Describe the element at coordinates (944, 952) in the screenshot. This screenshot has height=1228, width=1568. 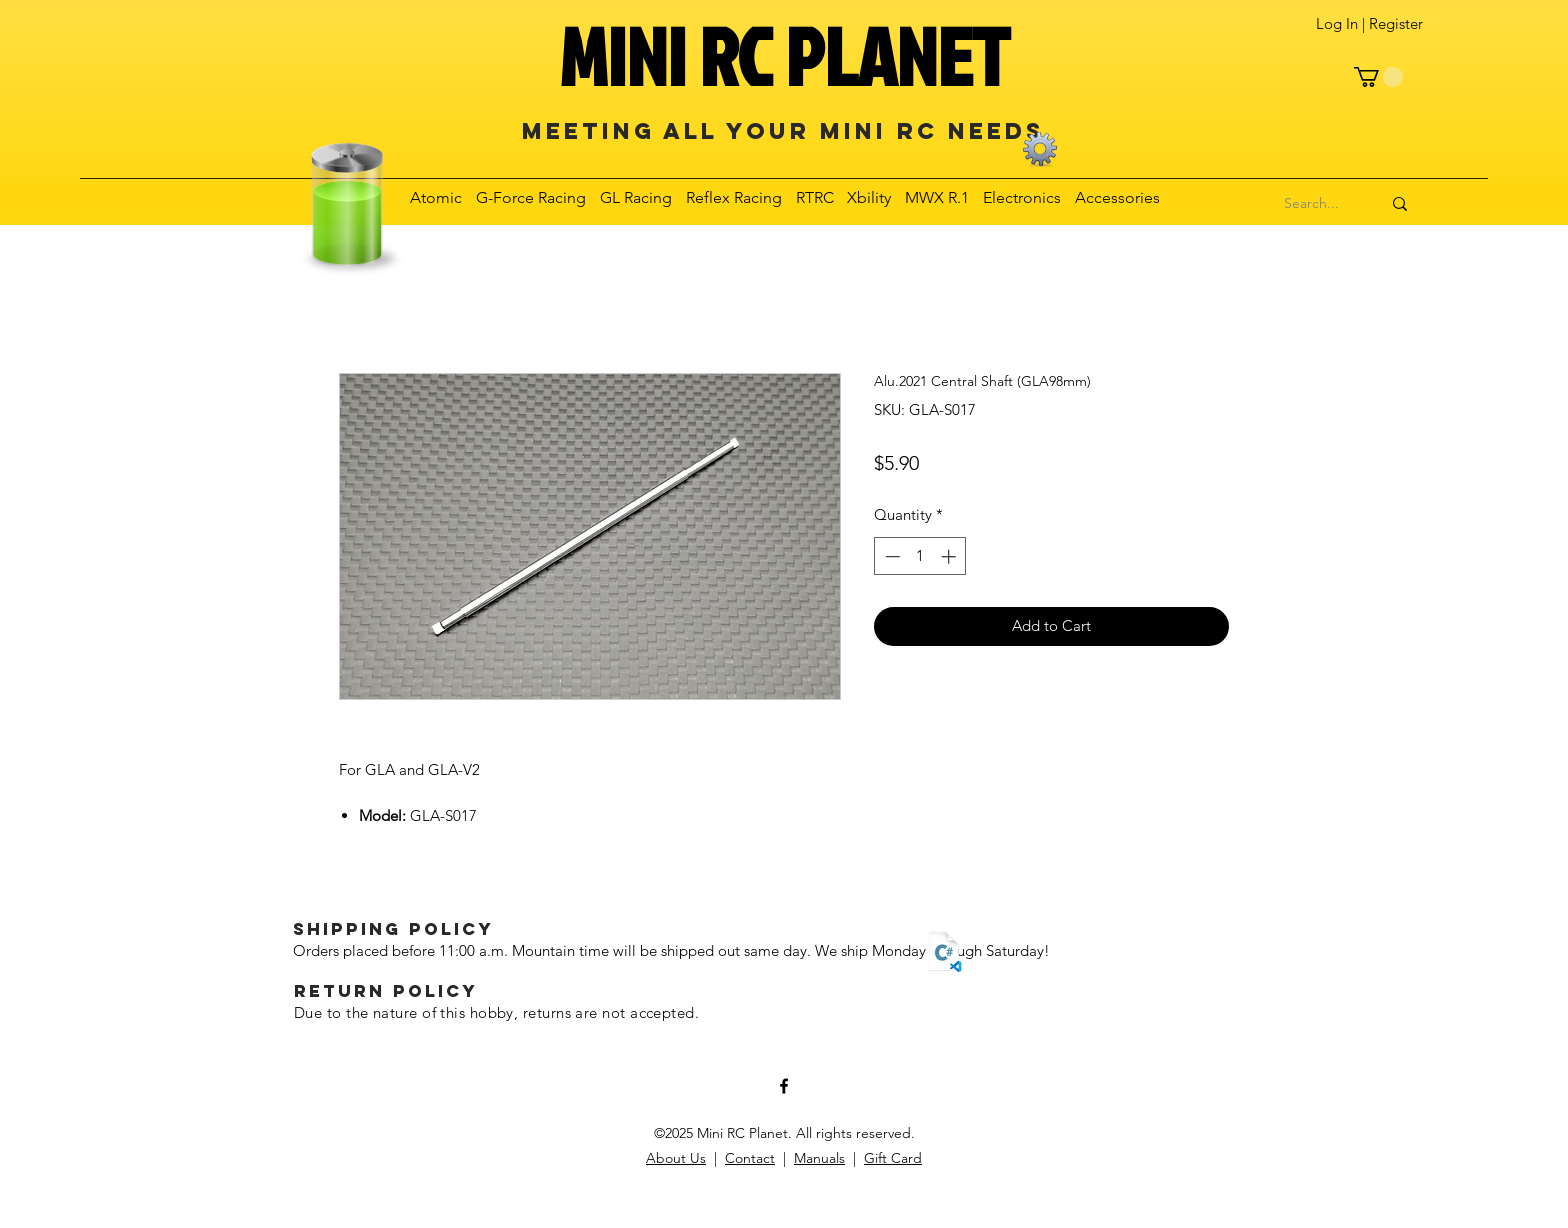
I see `open a C# source code file` at that location.